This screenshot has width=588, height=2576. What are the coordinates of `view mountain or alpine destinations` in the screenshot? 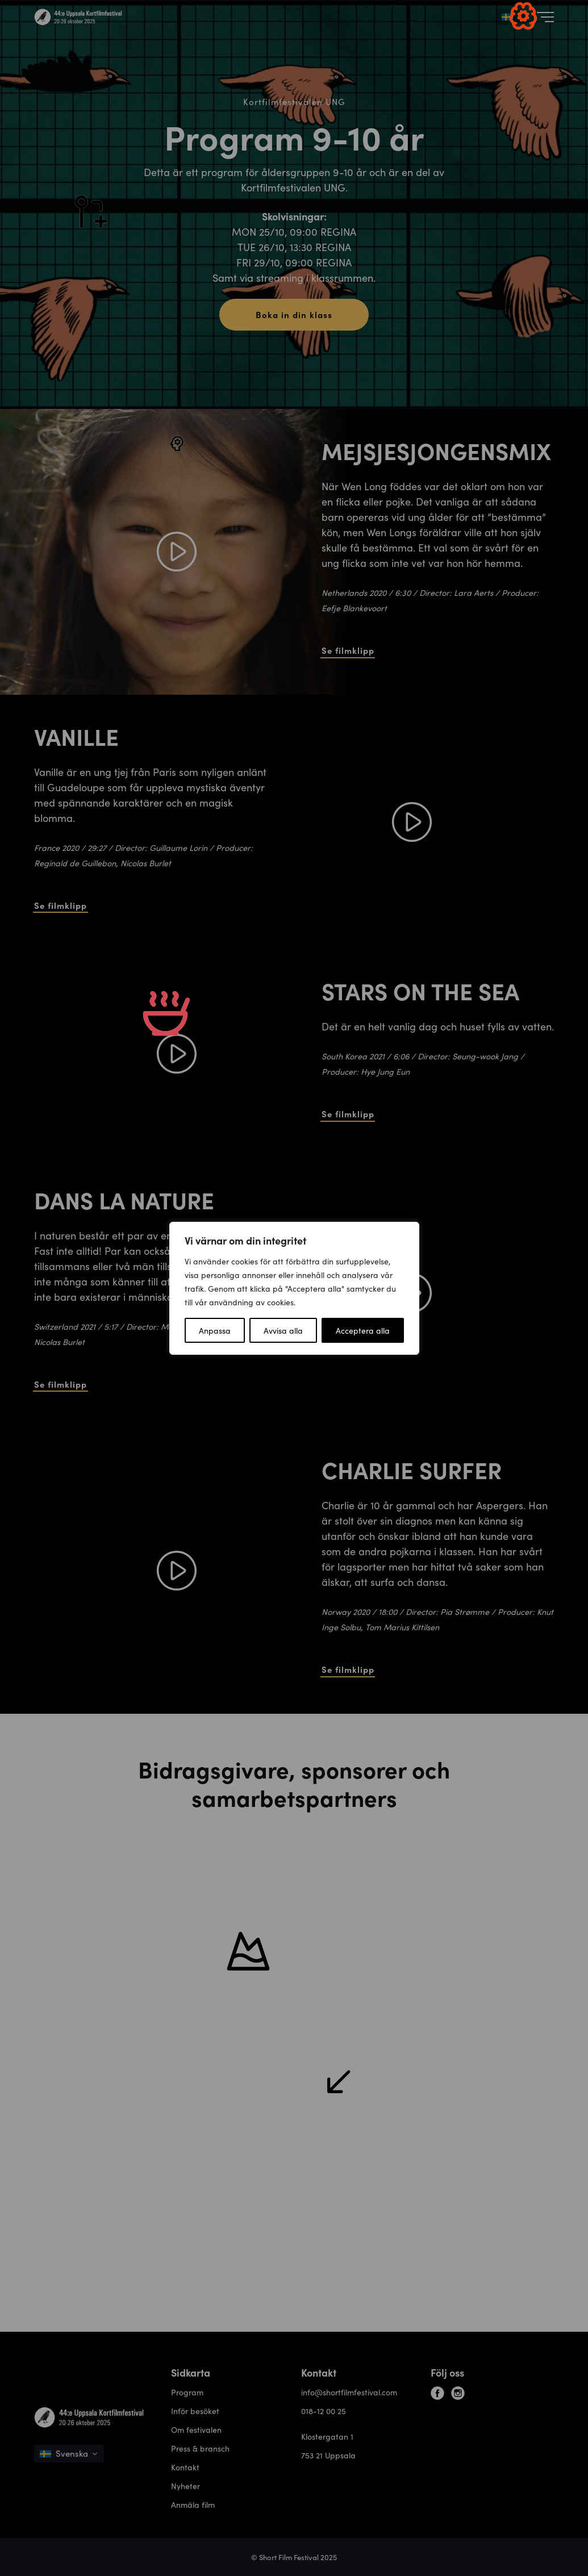 It's located at (248, 1951).